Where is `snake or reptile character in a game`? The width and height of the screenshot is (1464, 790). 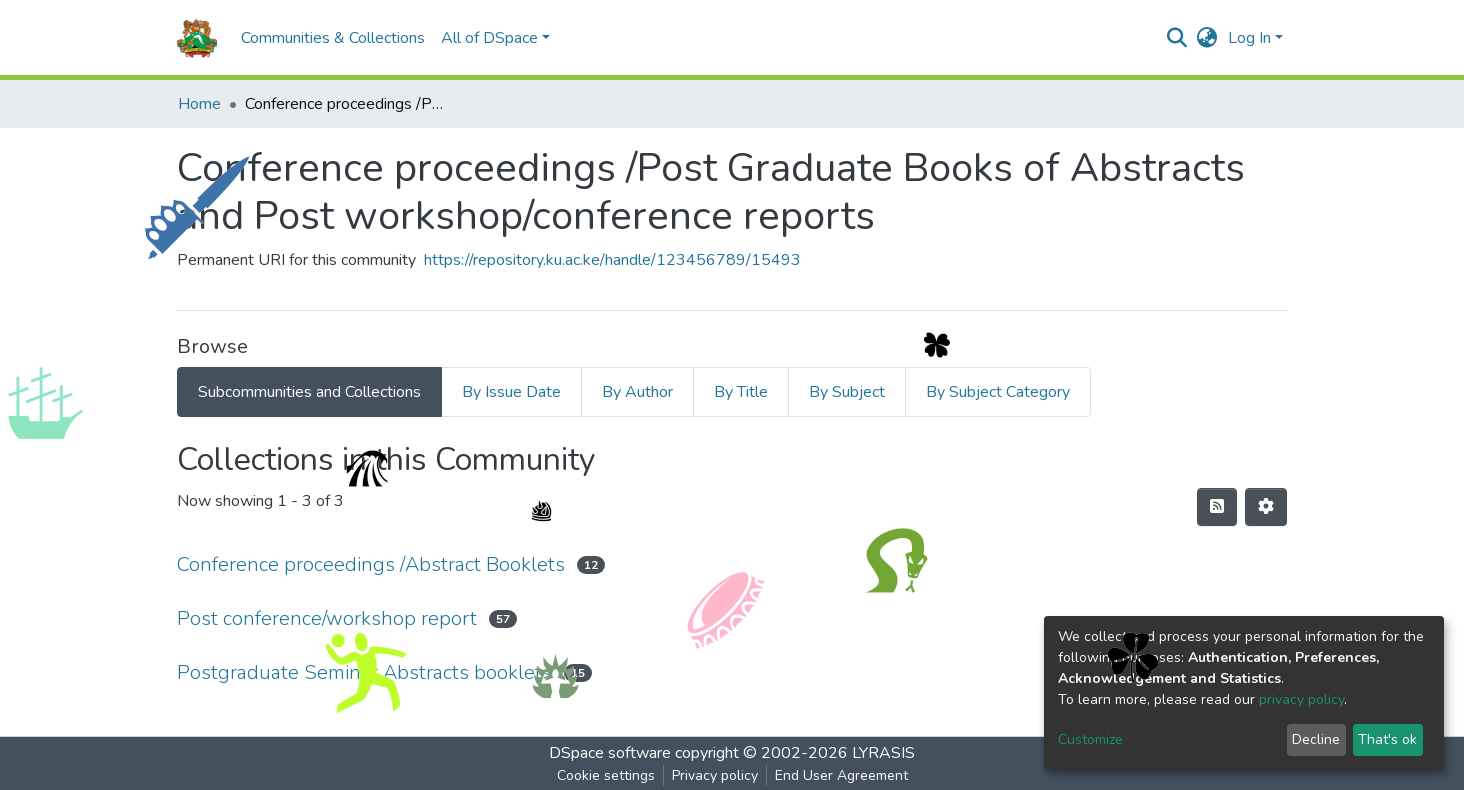 snake or reptile character in a game is located at coordinates (896, 560).